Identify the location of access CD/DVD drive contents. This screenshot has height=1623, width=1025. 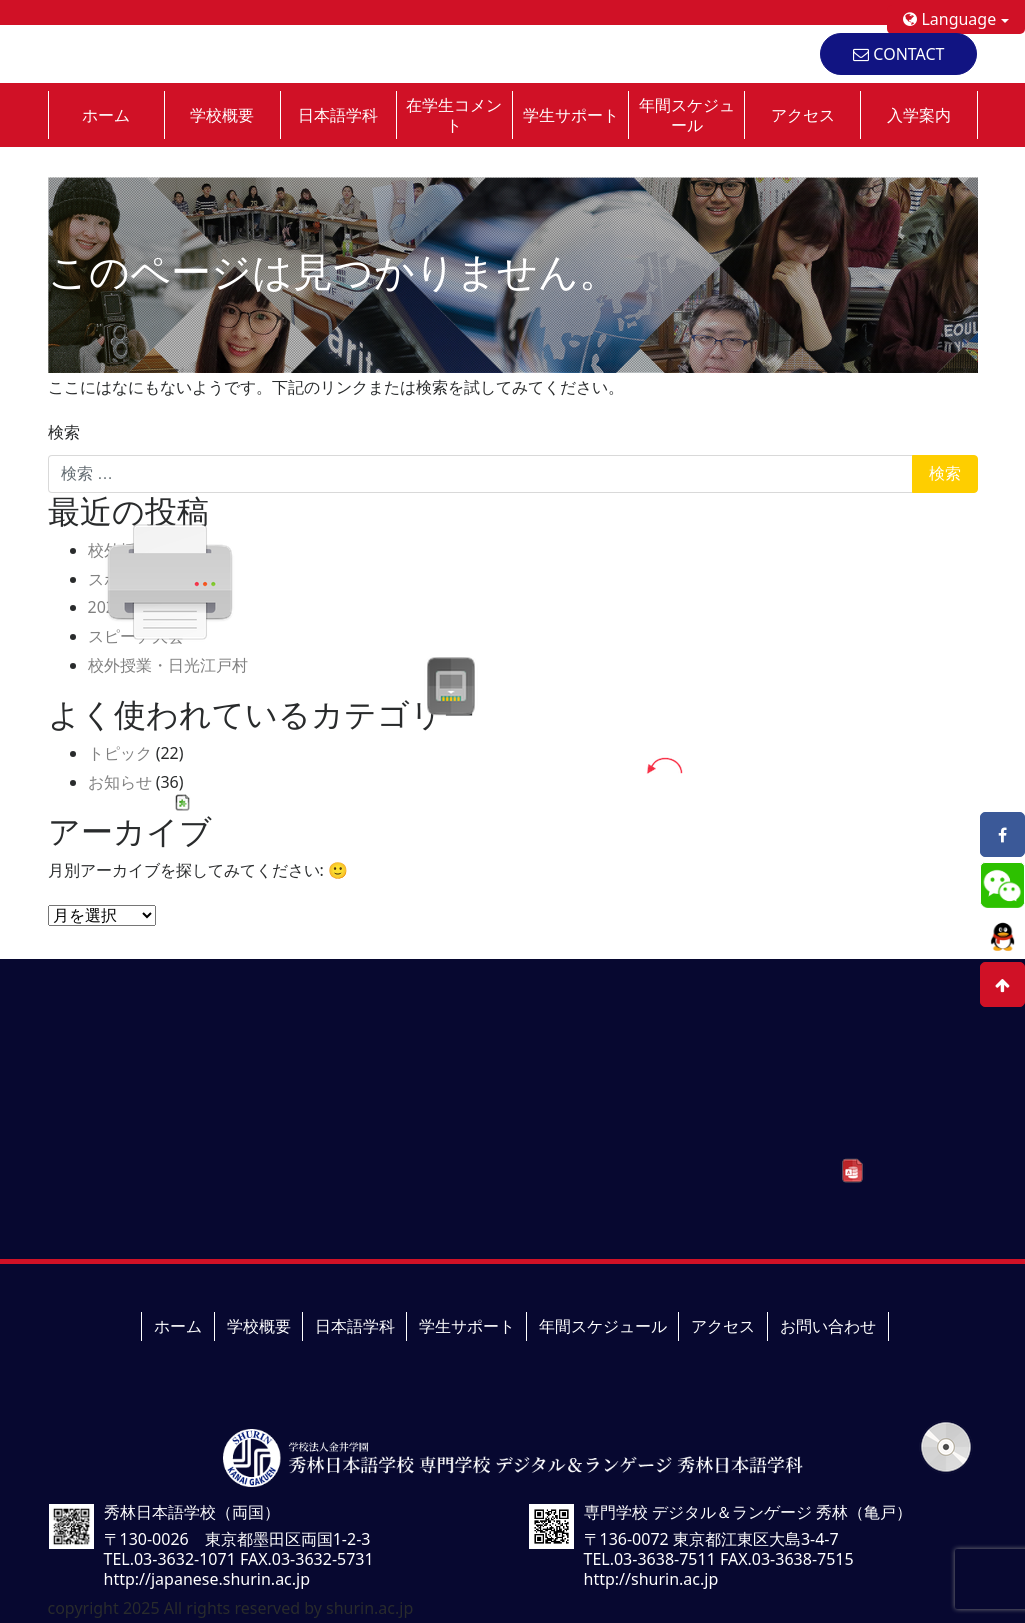
(946, 1447).